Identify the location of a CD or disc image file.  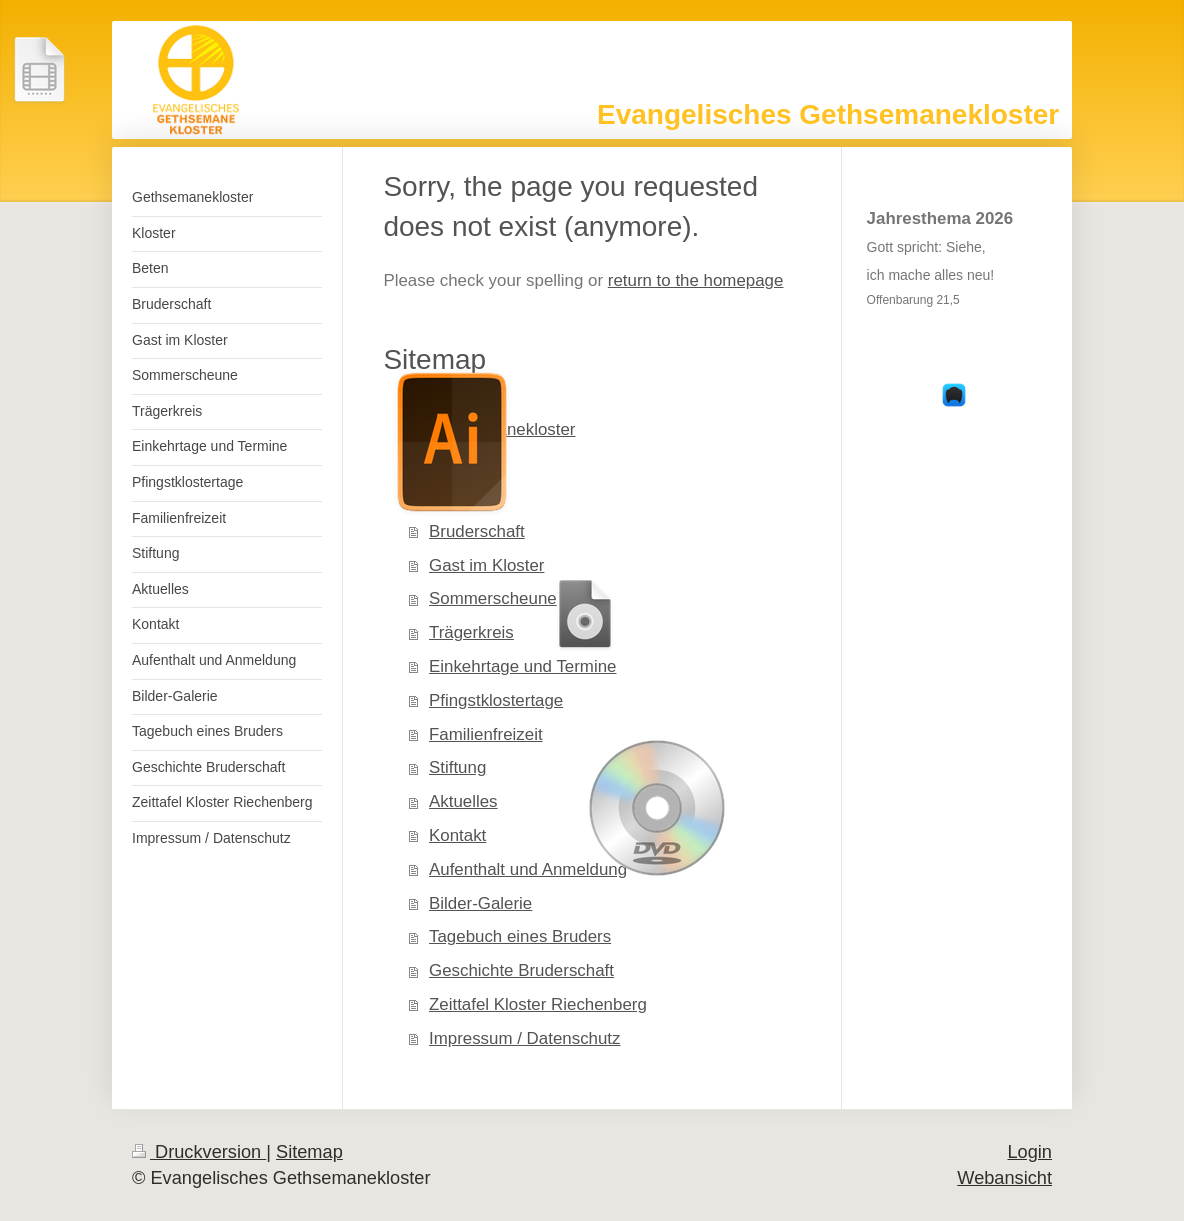
(585, 615).